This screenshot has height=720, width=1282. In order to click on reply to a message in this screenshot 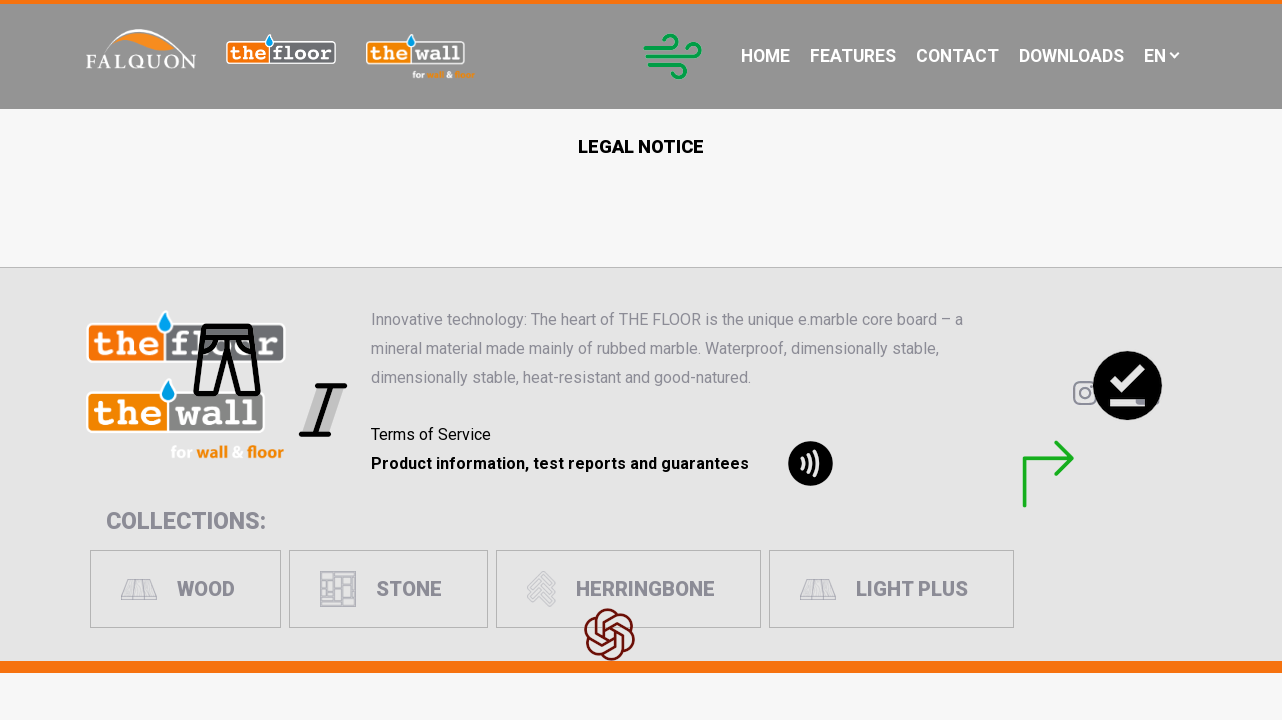, I will do `click(1043, 474)`.